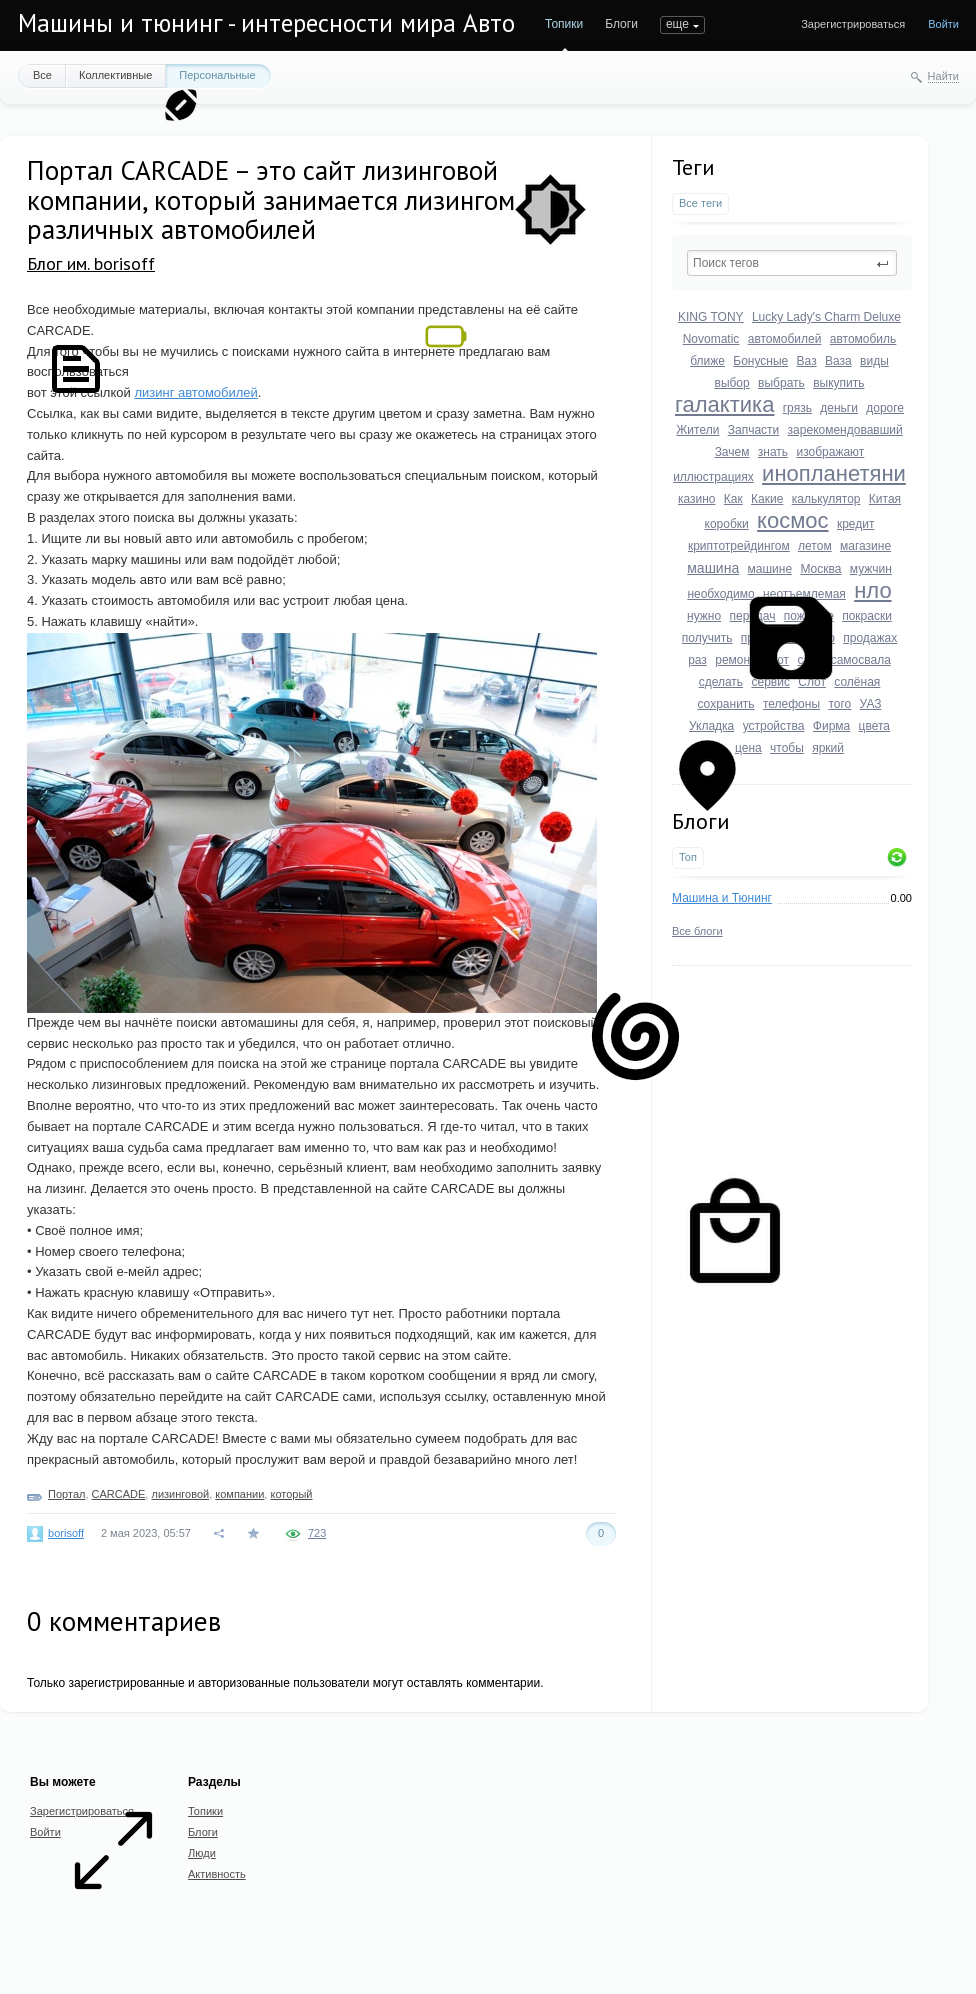 The height and width of the screenshot is (1994, 976). I want to click on view text document or note, so click(76, 369).